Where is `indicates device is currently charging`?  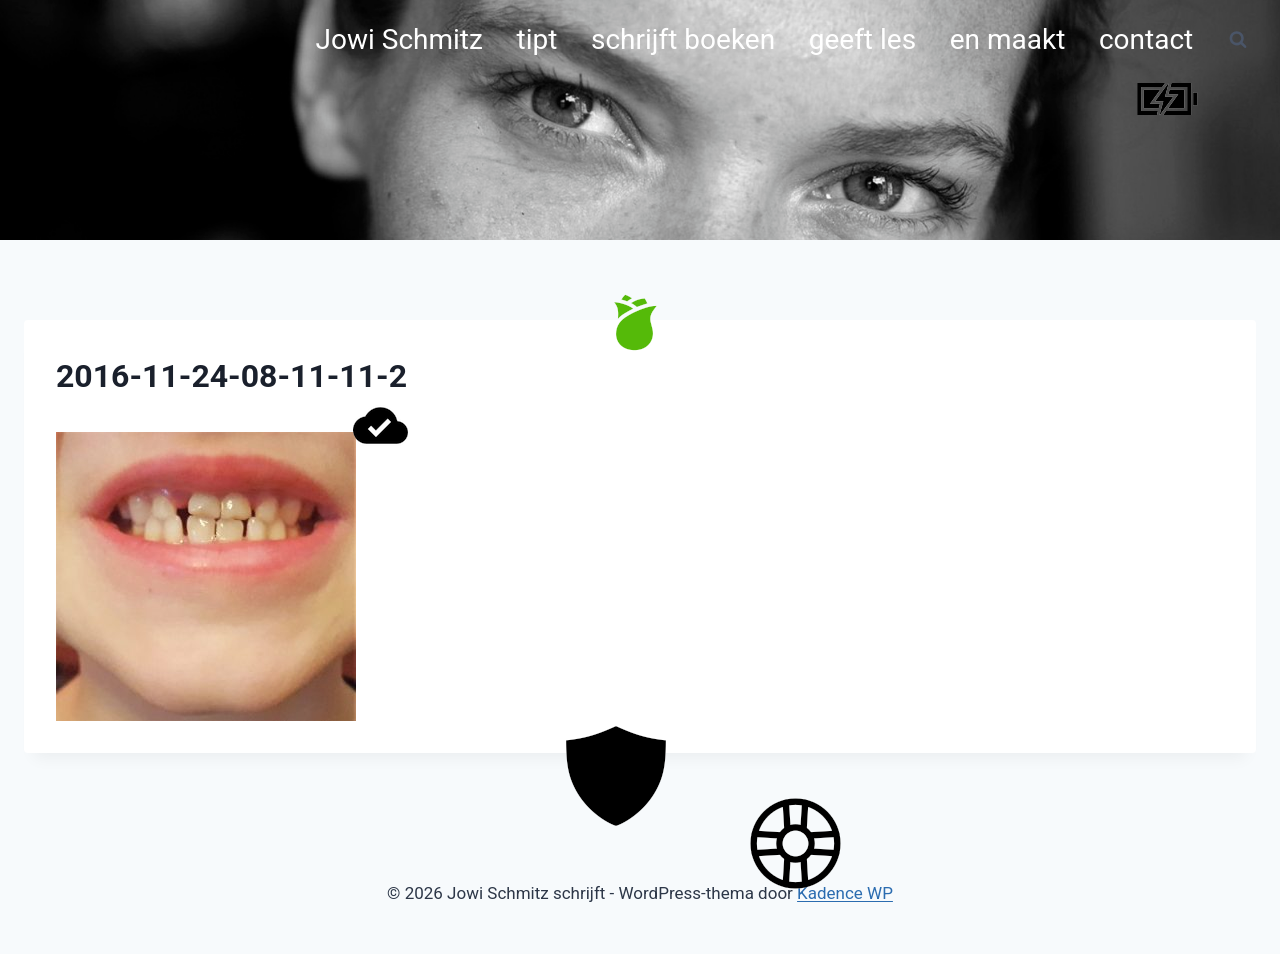 indicates device is currently charging is located at coordinates (1167, 99).